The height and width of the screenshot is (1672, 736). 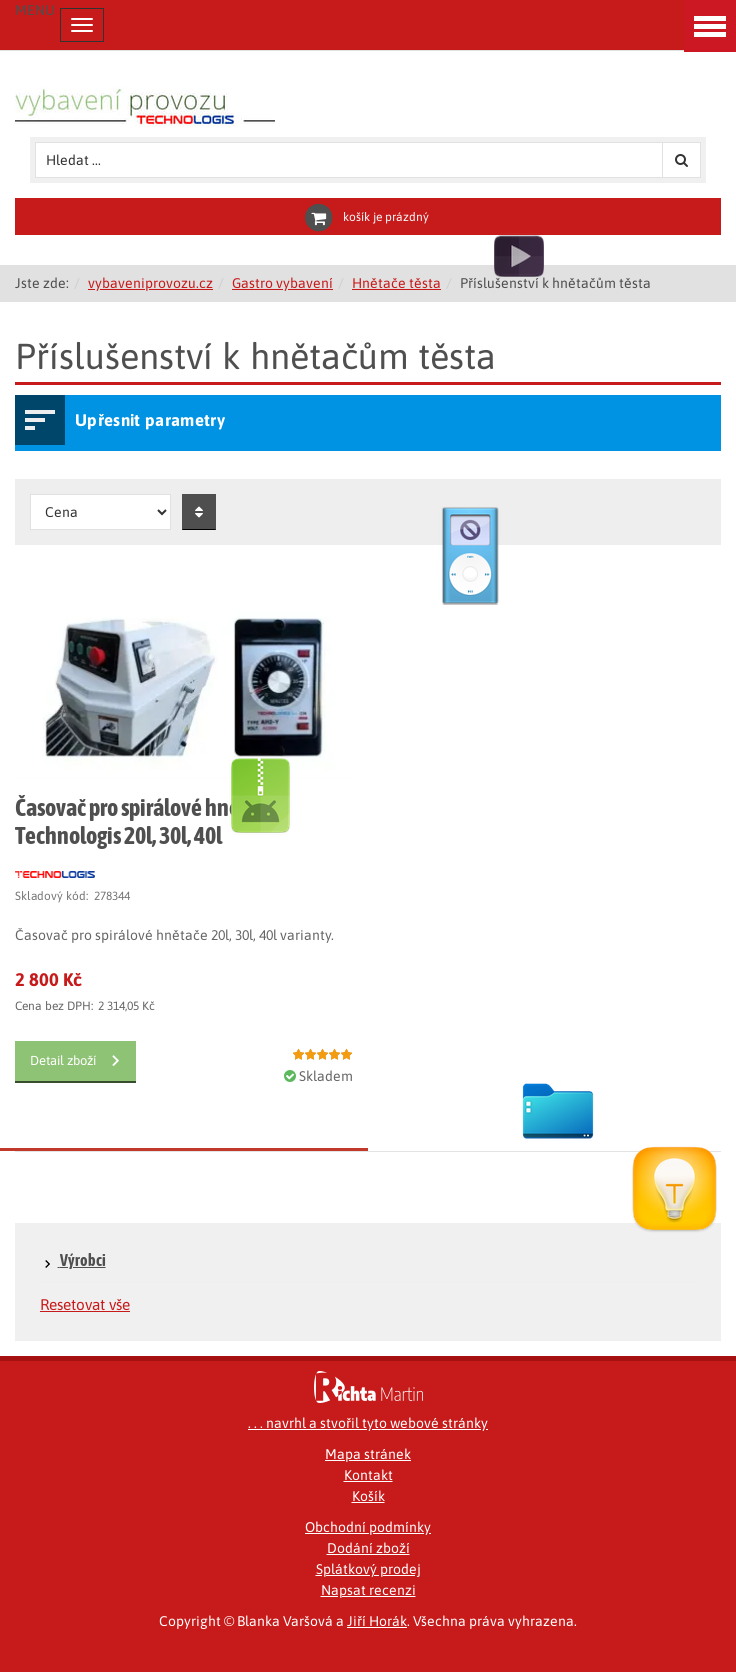 What do you see at coordinates (469, 555) in the screenshot?
I see `indicates iPod device is unavailable or disconnected` at bounding box center [469, 555].